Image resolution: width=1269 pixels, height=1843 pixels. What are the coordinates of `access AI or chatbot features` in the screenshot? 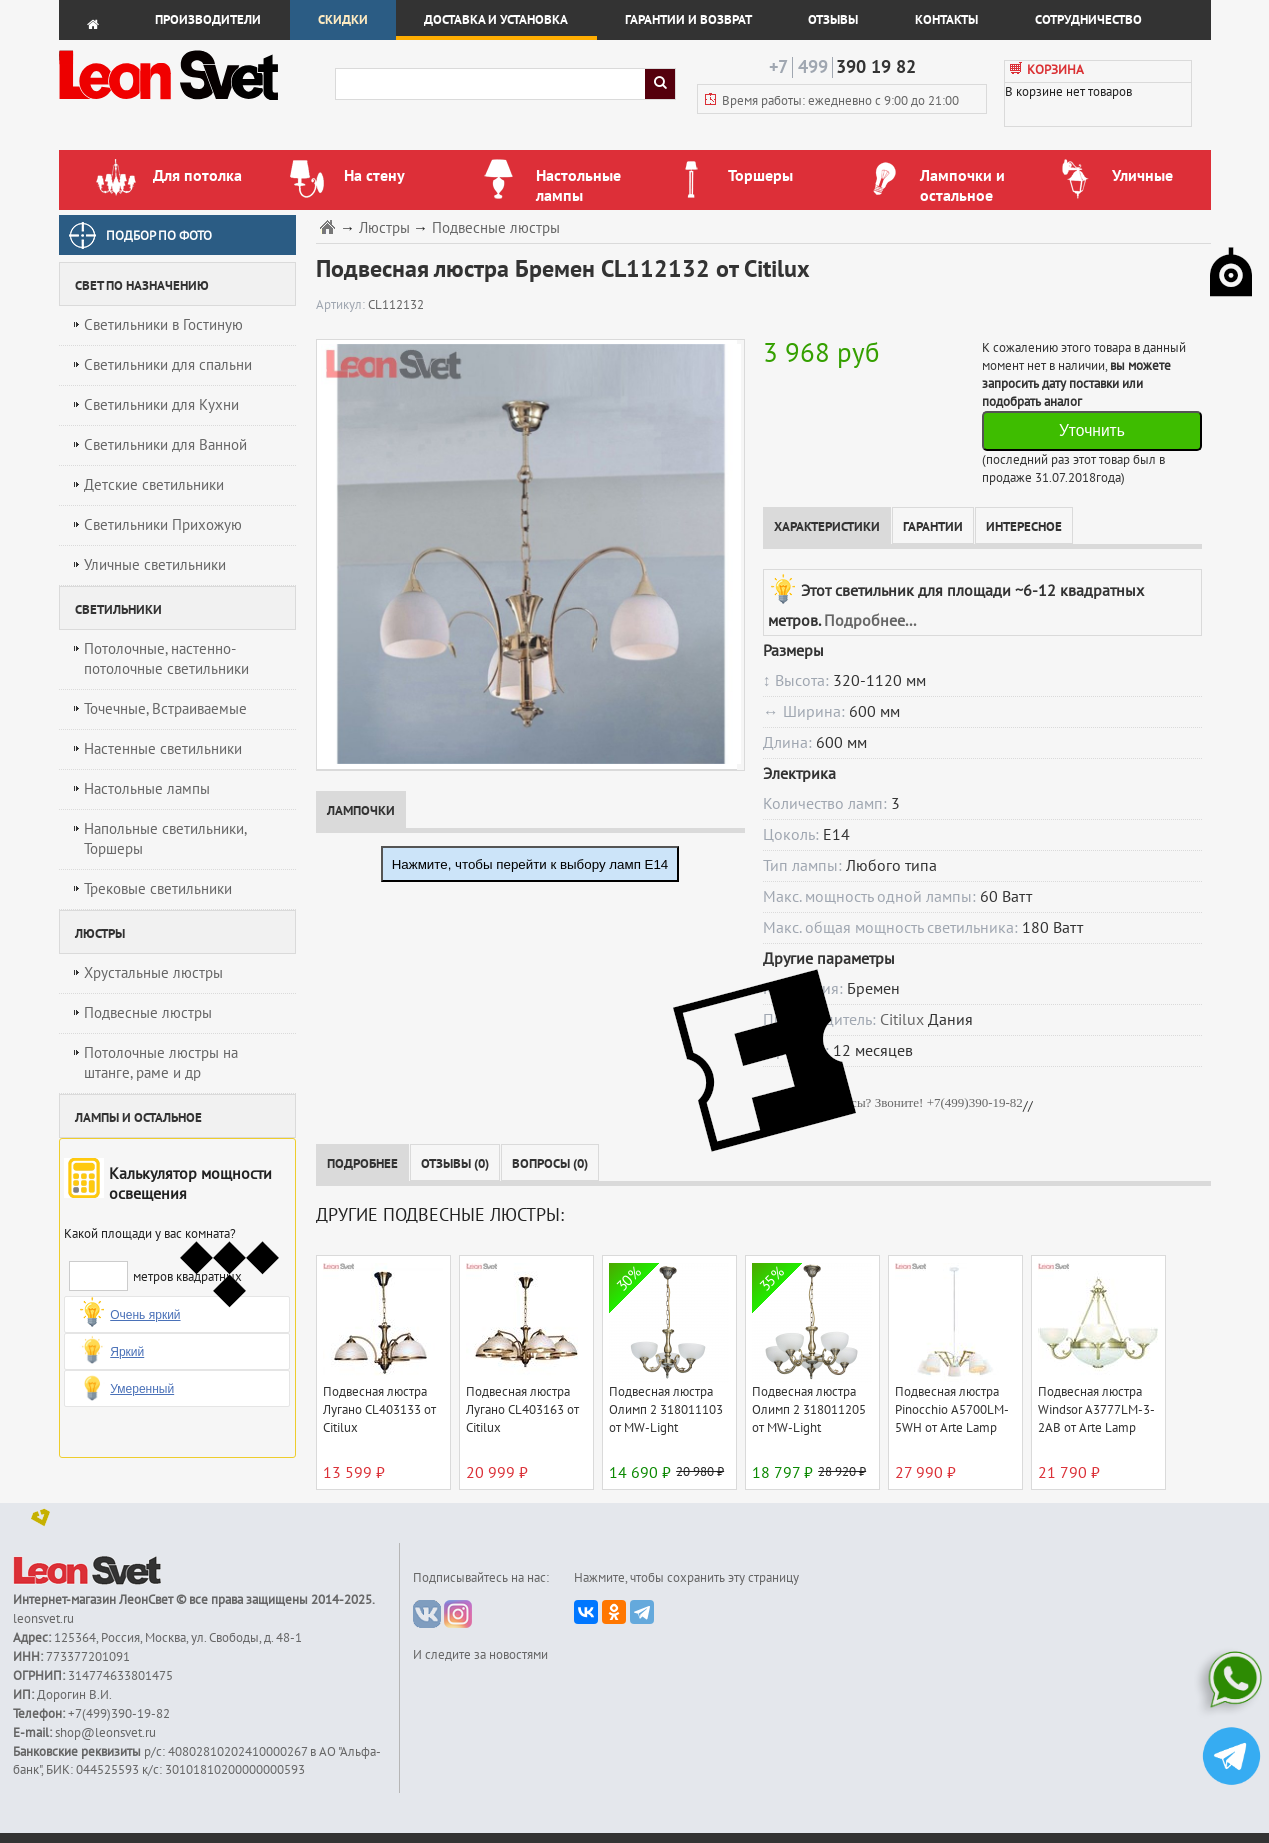 It's located at (1231, 273).